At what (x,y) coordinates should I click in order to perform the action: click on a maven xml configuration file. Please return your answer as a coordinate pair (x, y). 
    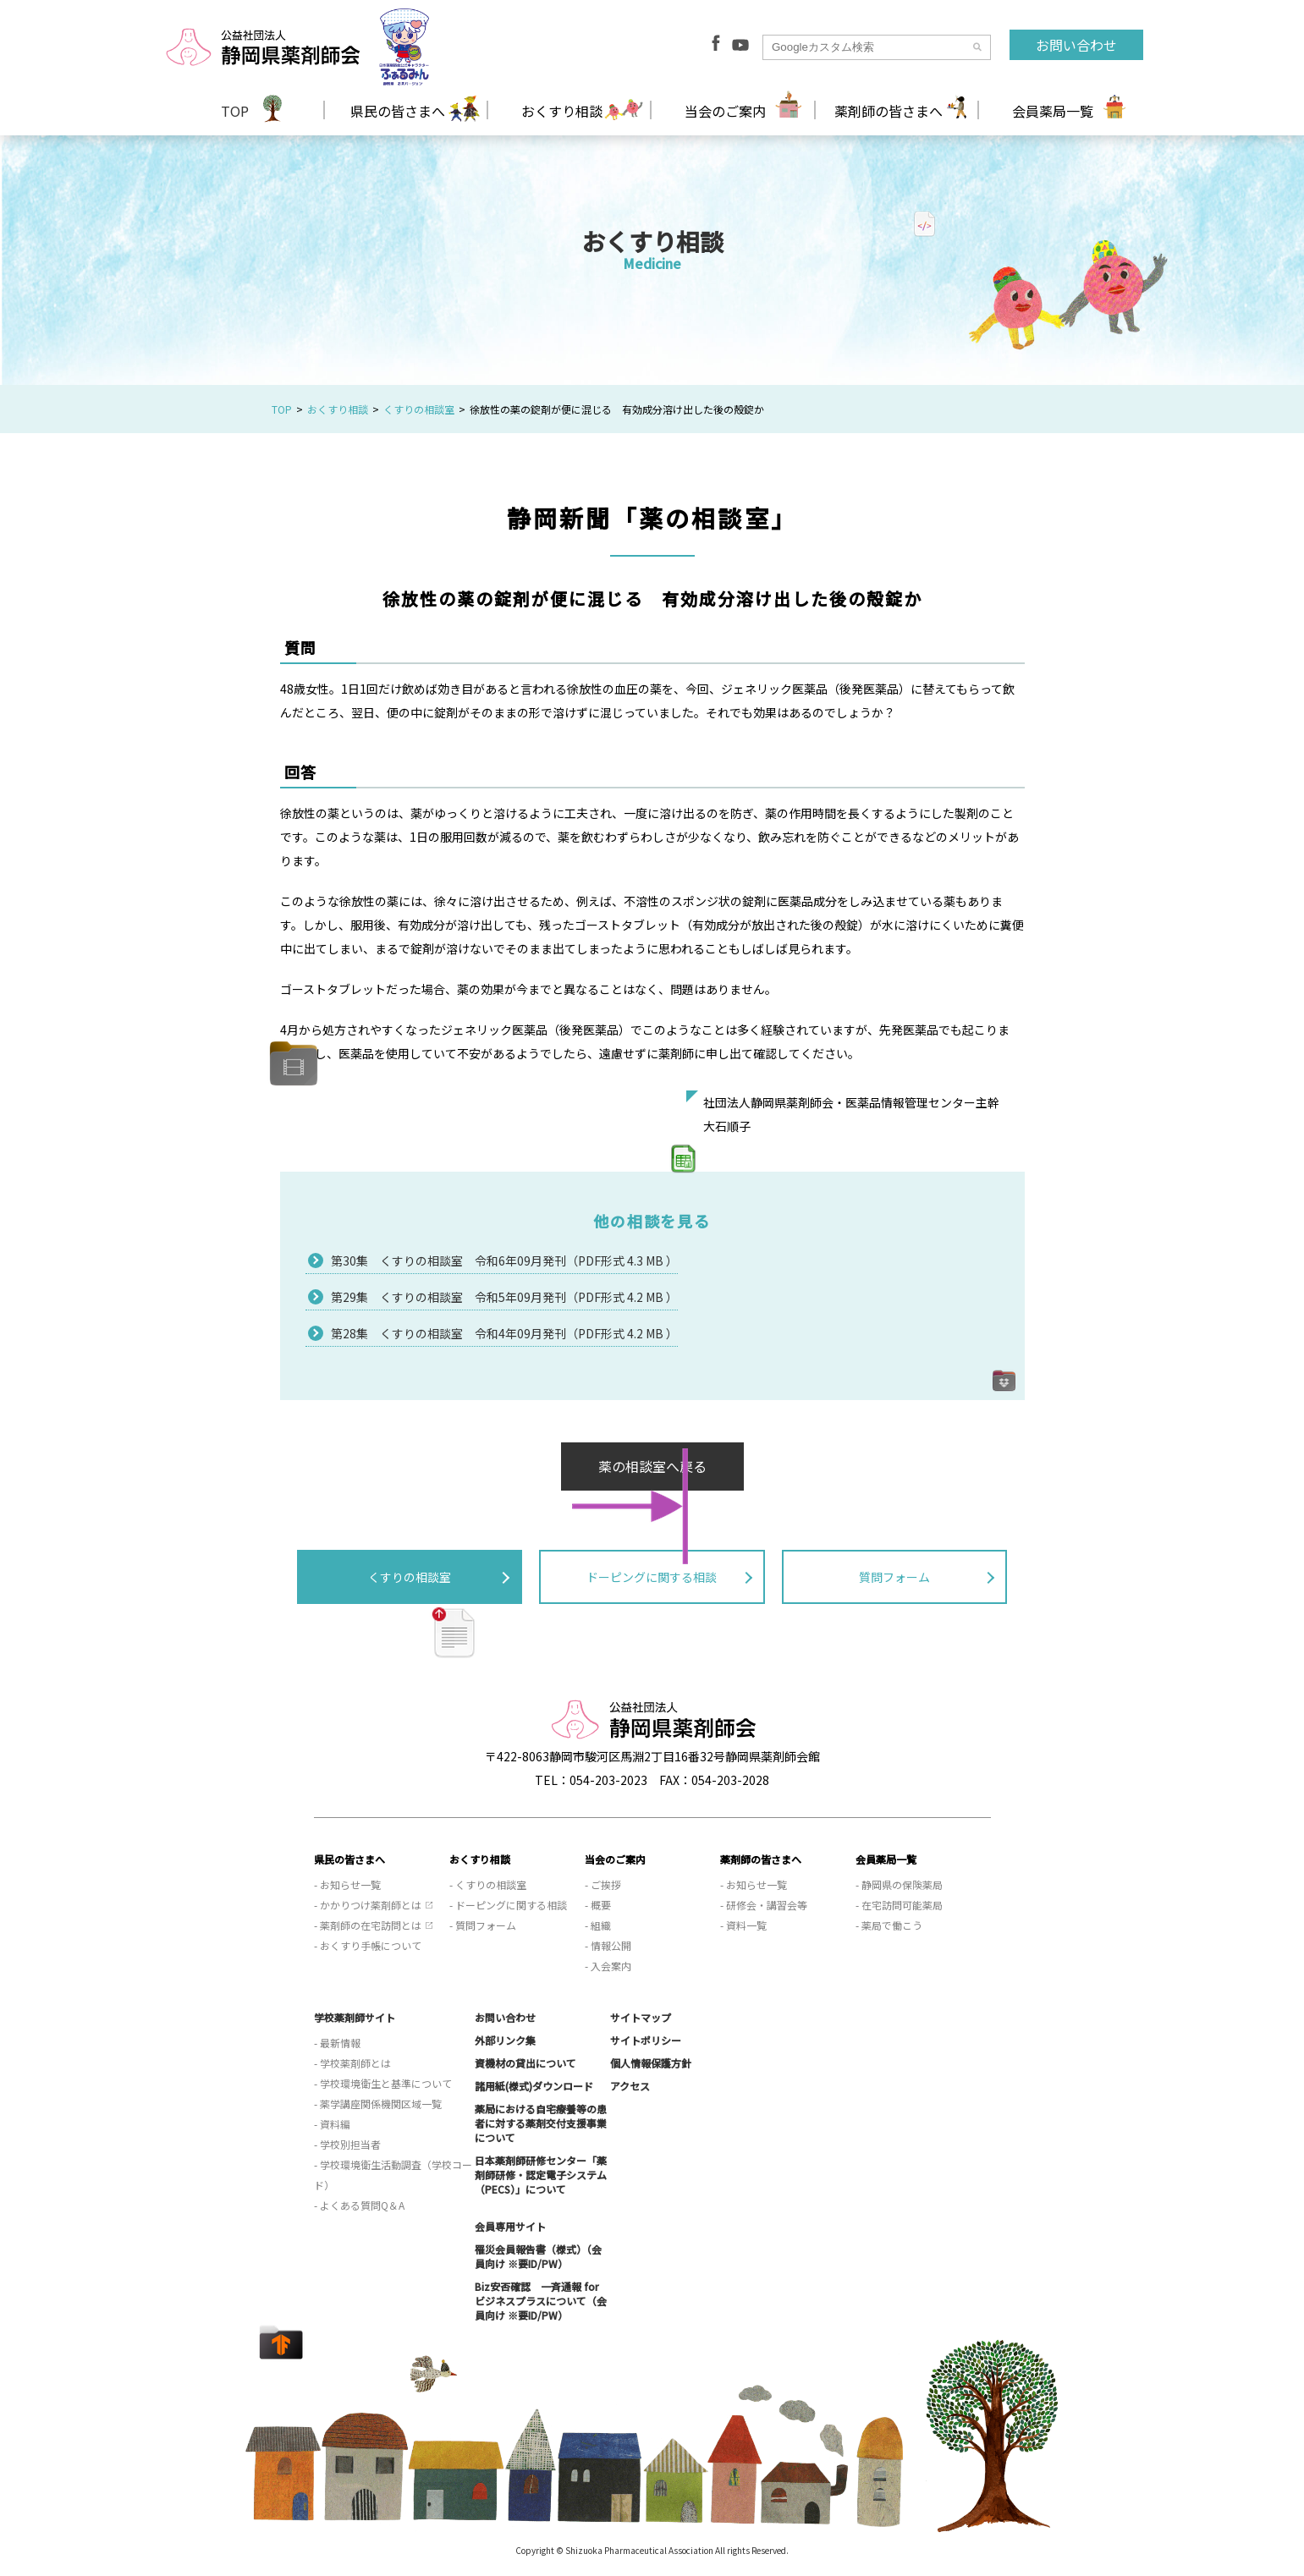
    Looking at the image, I should click on (924, 223).